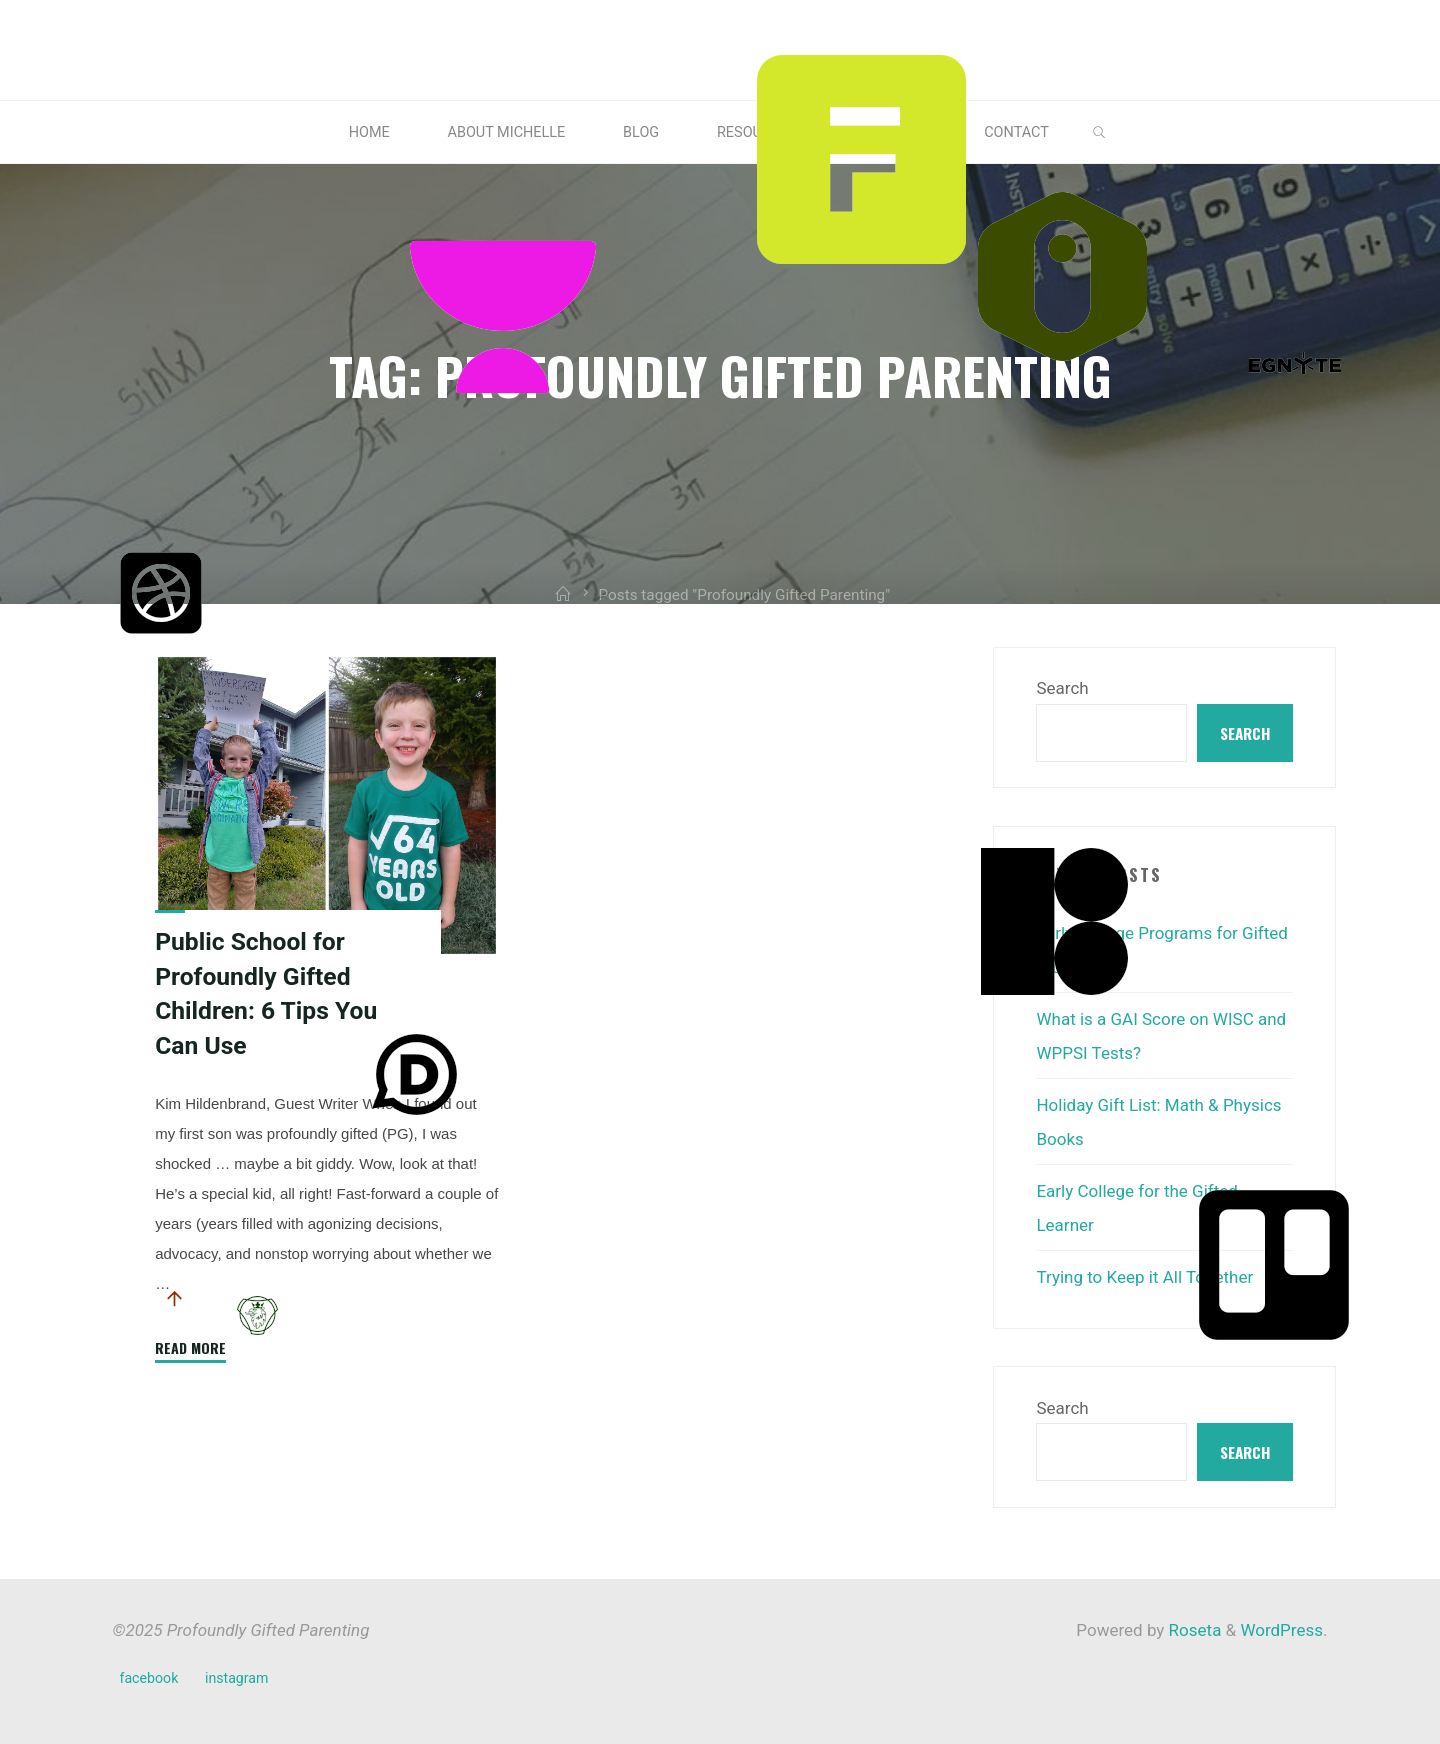 Image resolution: width=1440 pixels, height=1744 pixels. I want to click on open trello app, so click(1274, 1265).